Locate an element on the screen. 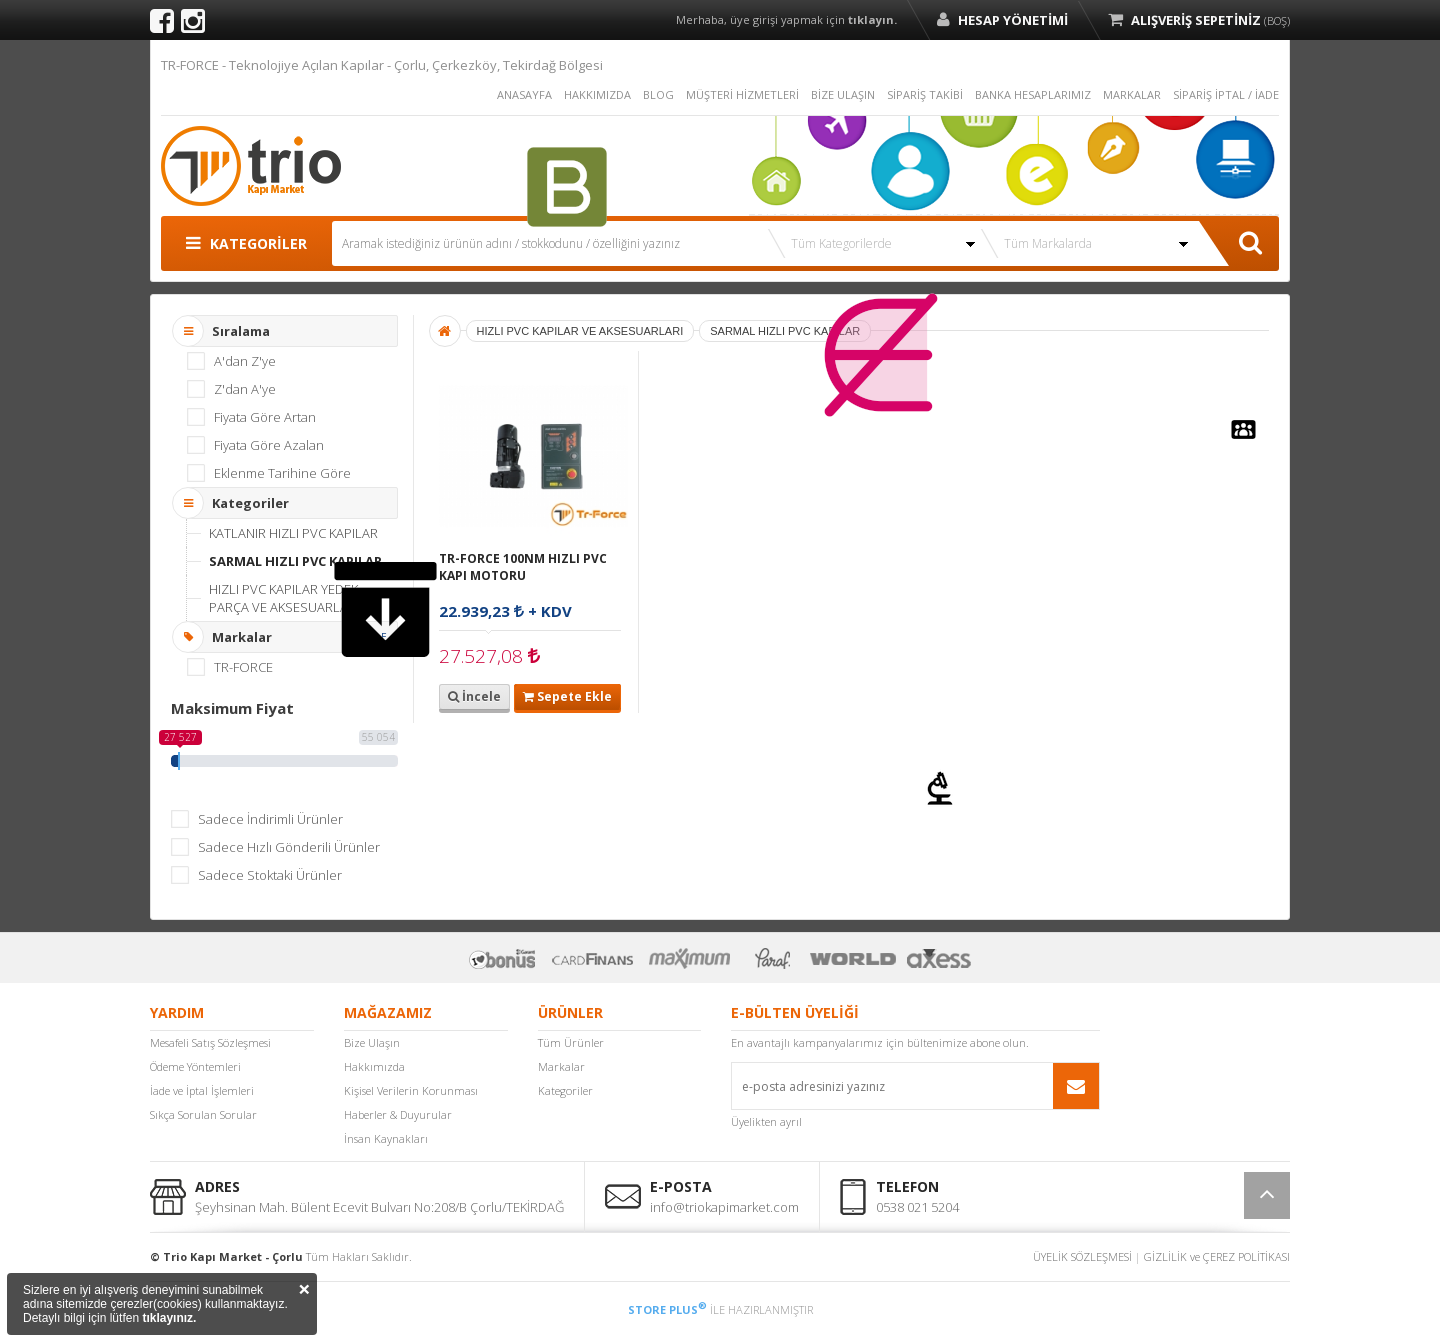 The width and height of the screenshot is (1440, 1342). indicates an item is not a member of a set is located at coordinates (881, 355).